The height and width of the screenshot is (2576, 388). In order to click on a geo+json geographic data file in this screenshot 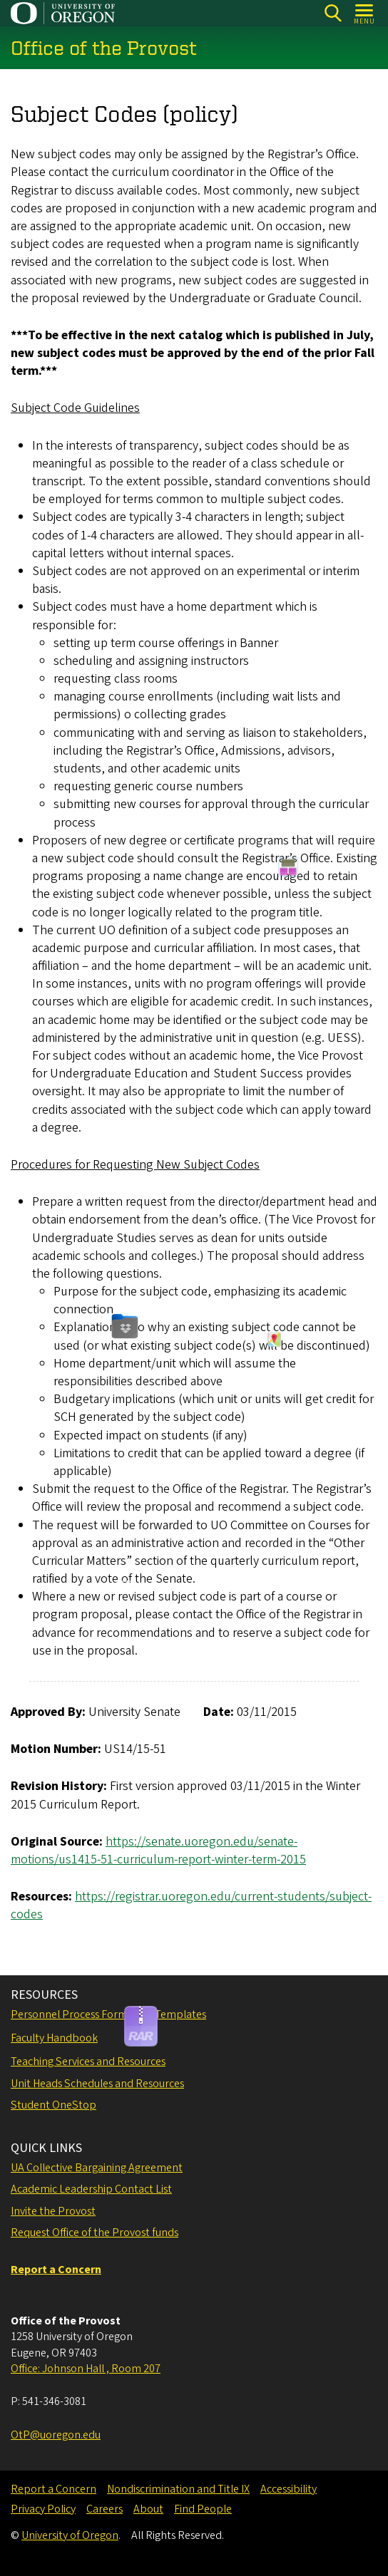, I will do `click(274, 1339)`.